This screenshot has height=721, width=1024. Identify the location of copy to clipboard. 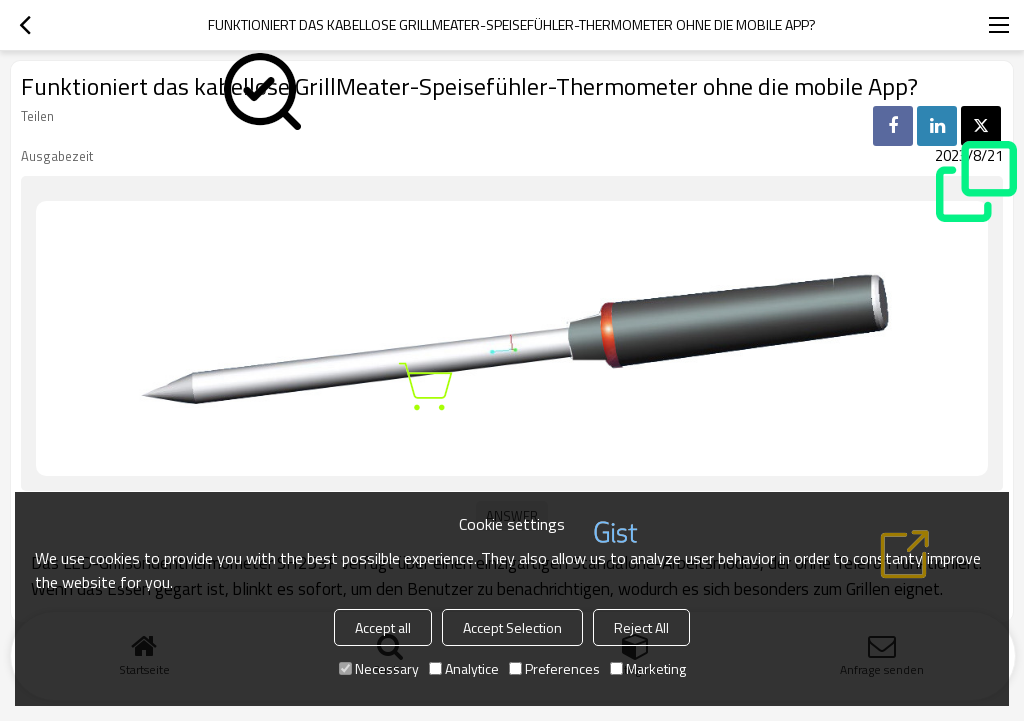
(976, 181).